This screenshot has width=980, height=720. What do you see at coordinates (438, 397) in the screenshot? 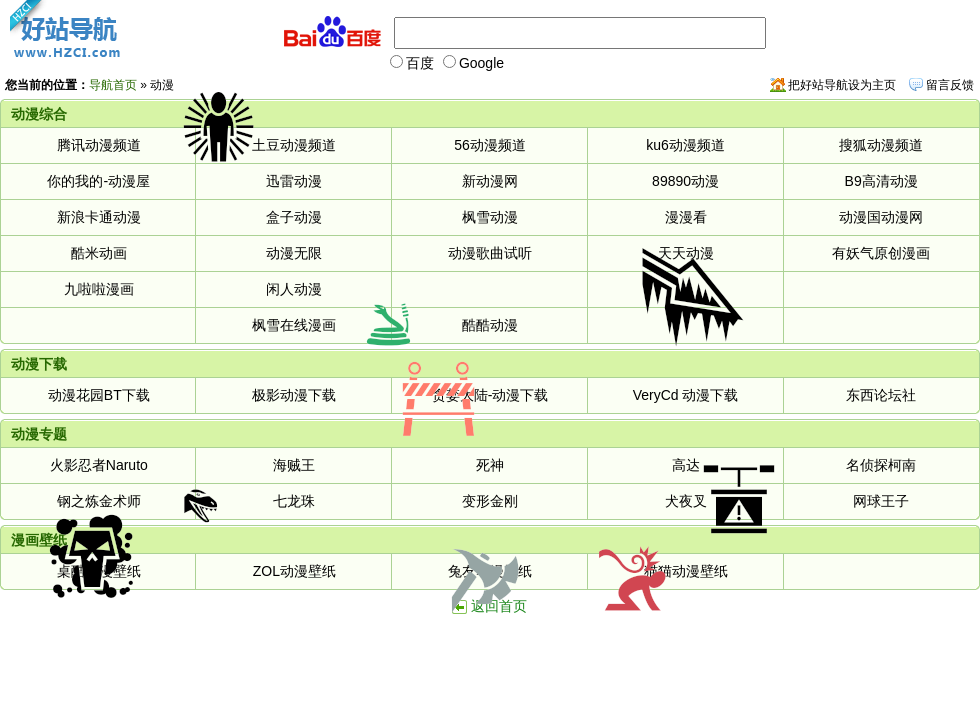
I see `indicates a blocked or restricted area` at bounding box center [438, 397].